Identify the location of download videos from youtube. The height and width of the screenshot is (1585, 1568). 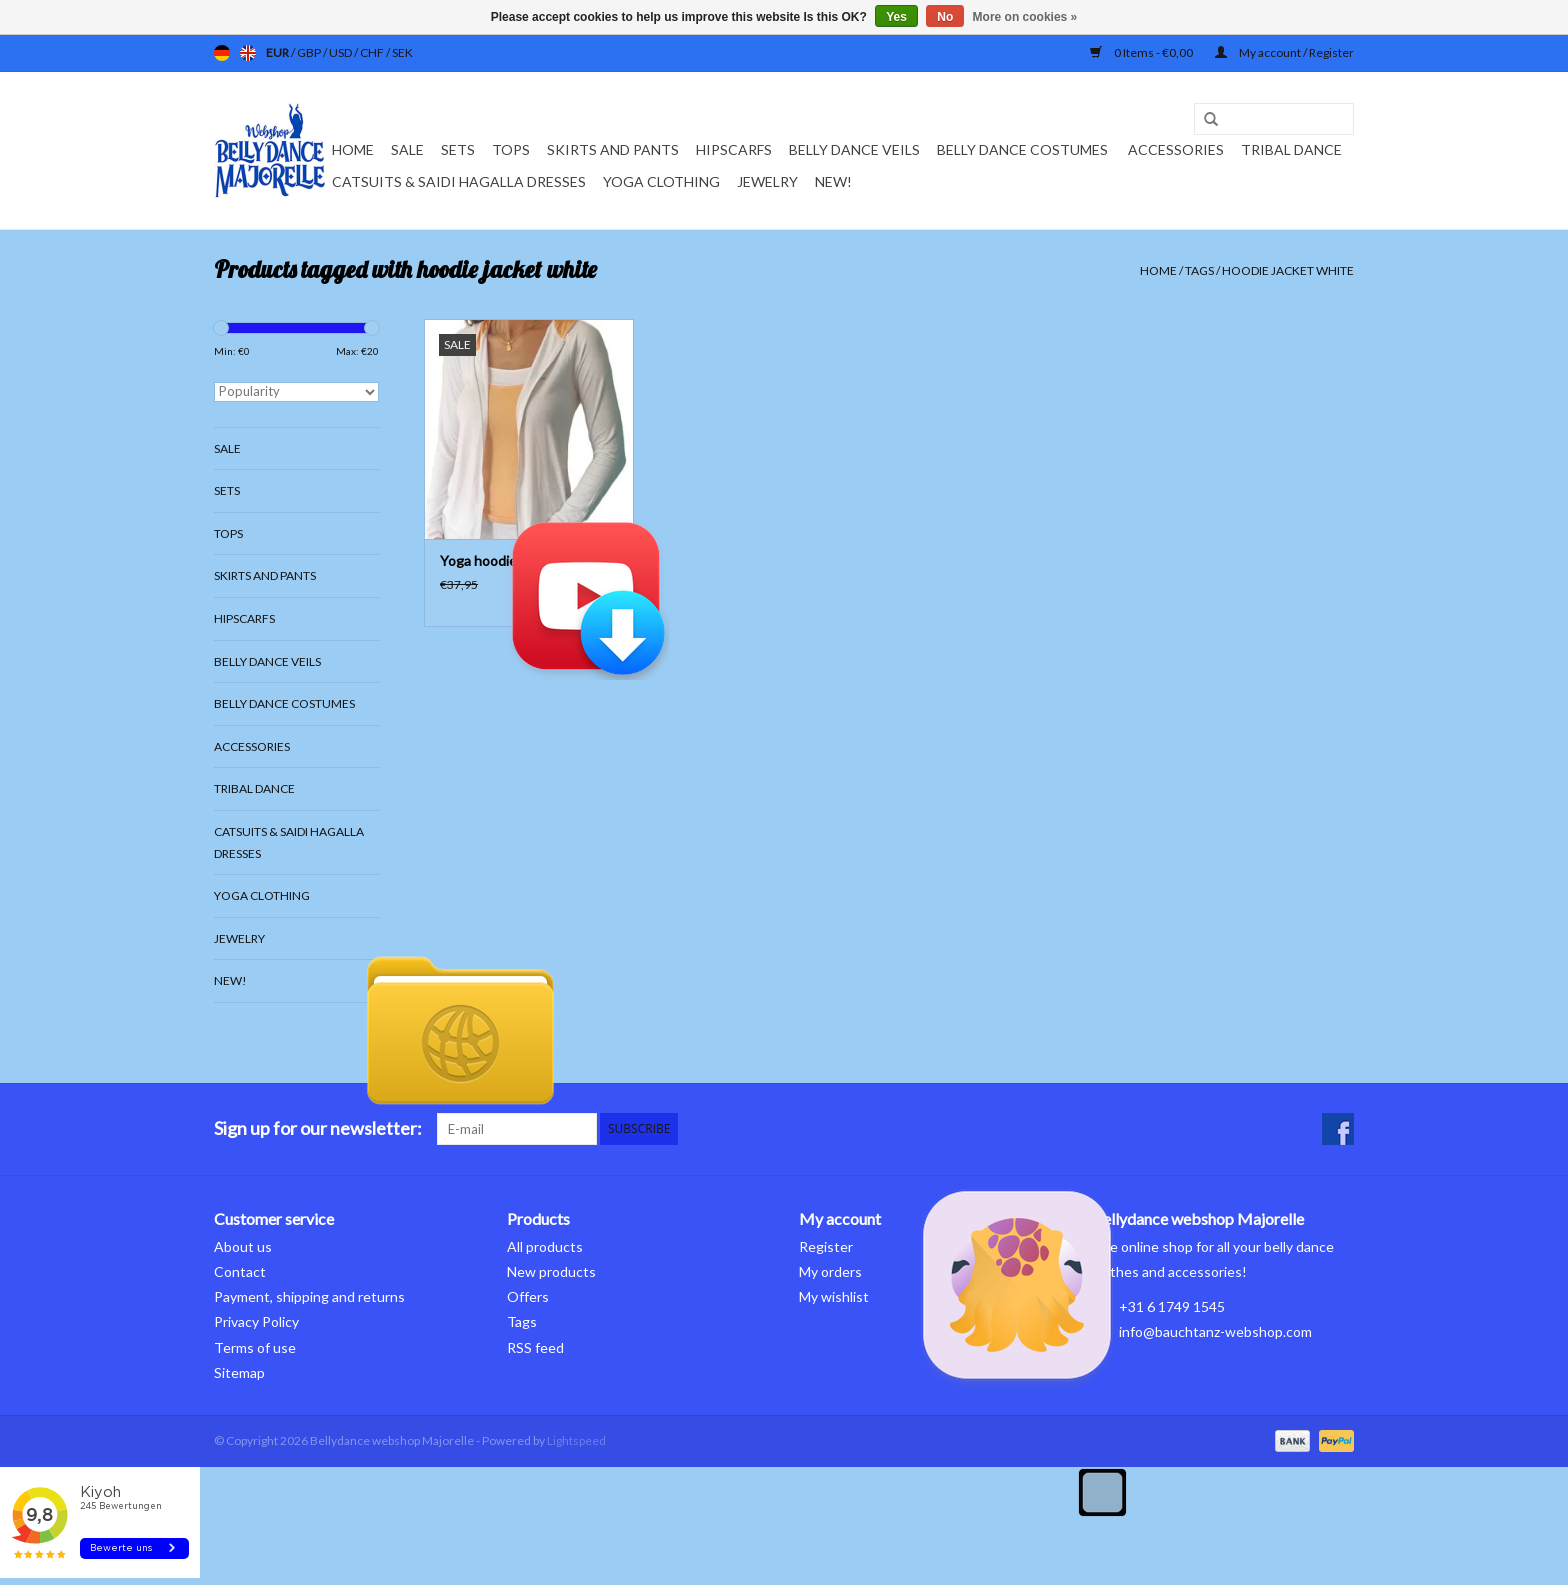
(586, 596).